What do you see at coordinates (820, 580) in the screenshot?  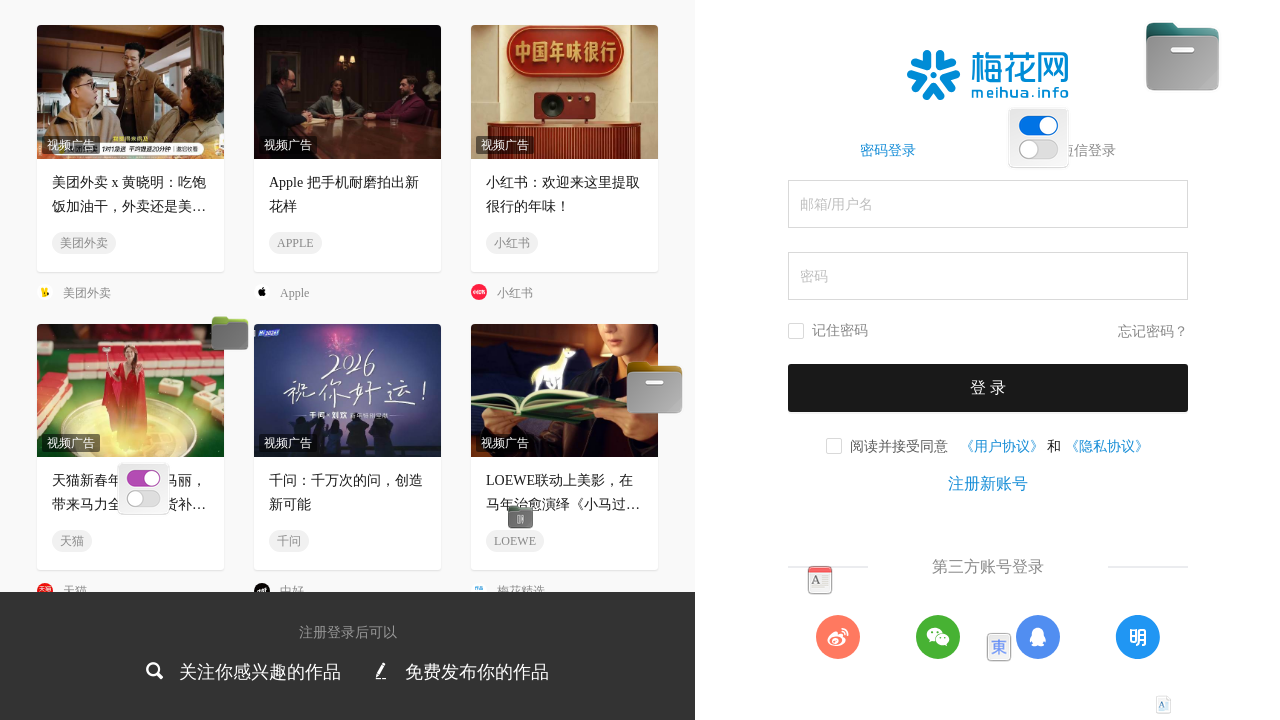 I see `open the gnome books e-reader application` at bounding box center [820, 580].